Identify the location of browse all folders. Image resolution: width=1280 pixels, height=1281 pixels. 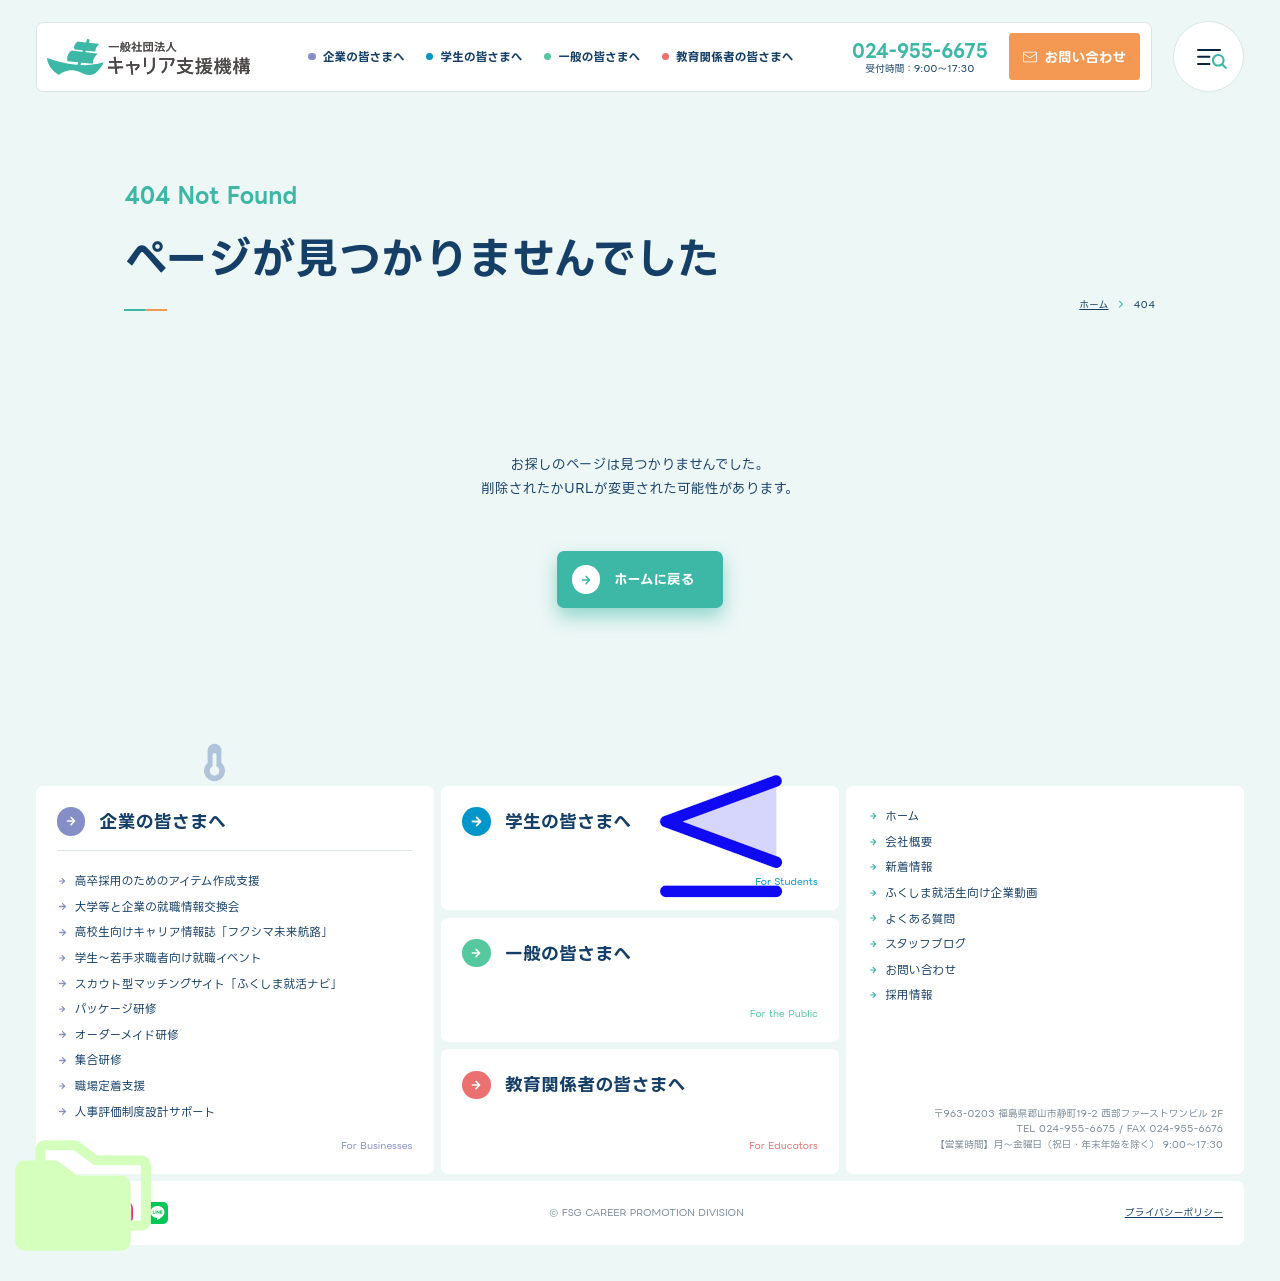
(80, 1195).